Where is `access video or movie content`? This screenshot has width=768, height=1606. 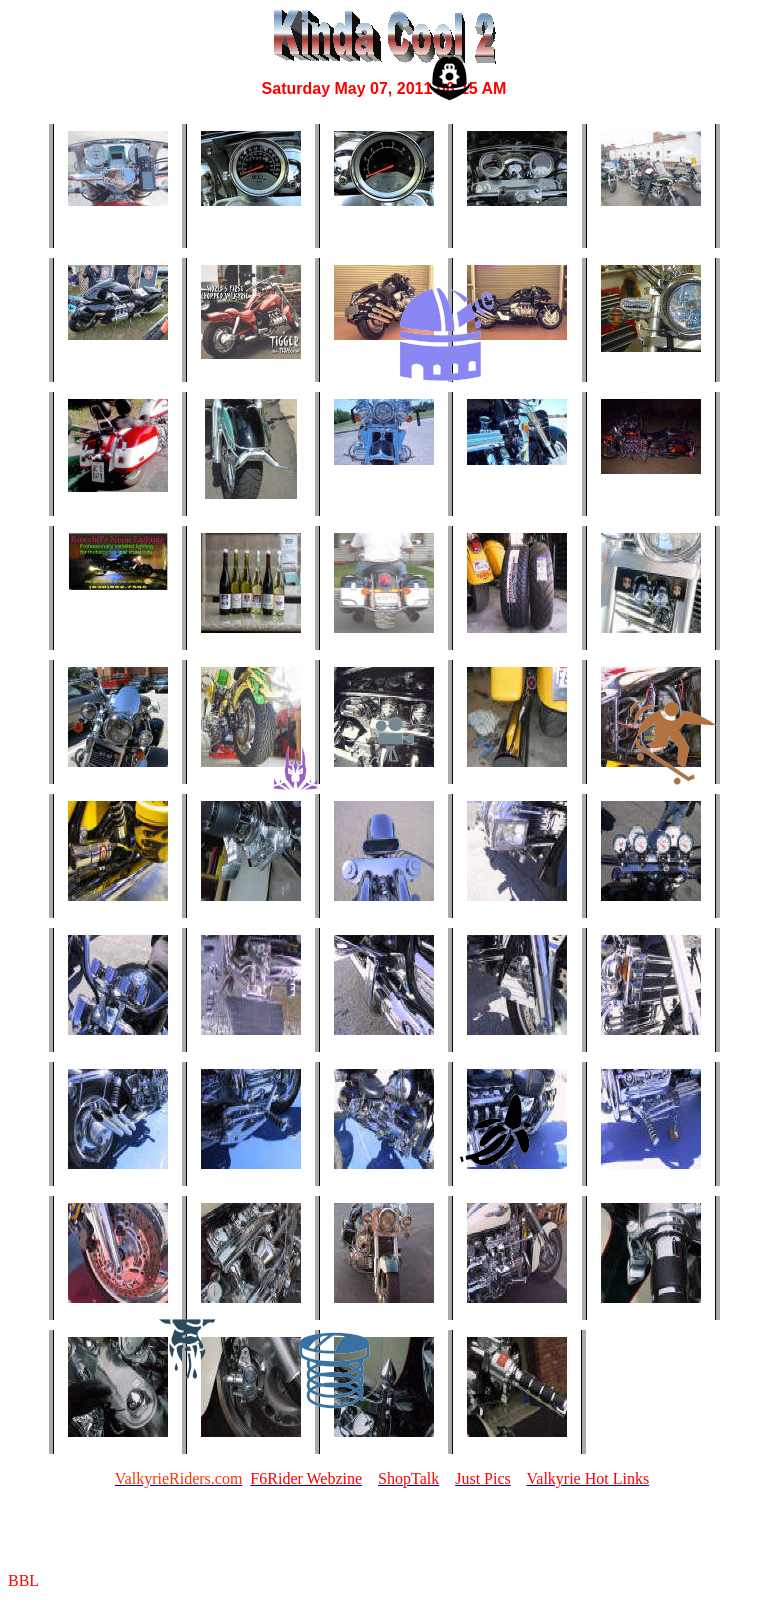
access video or movie content is located at coordinates (394, 737).